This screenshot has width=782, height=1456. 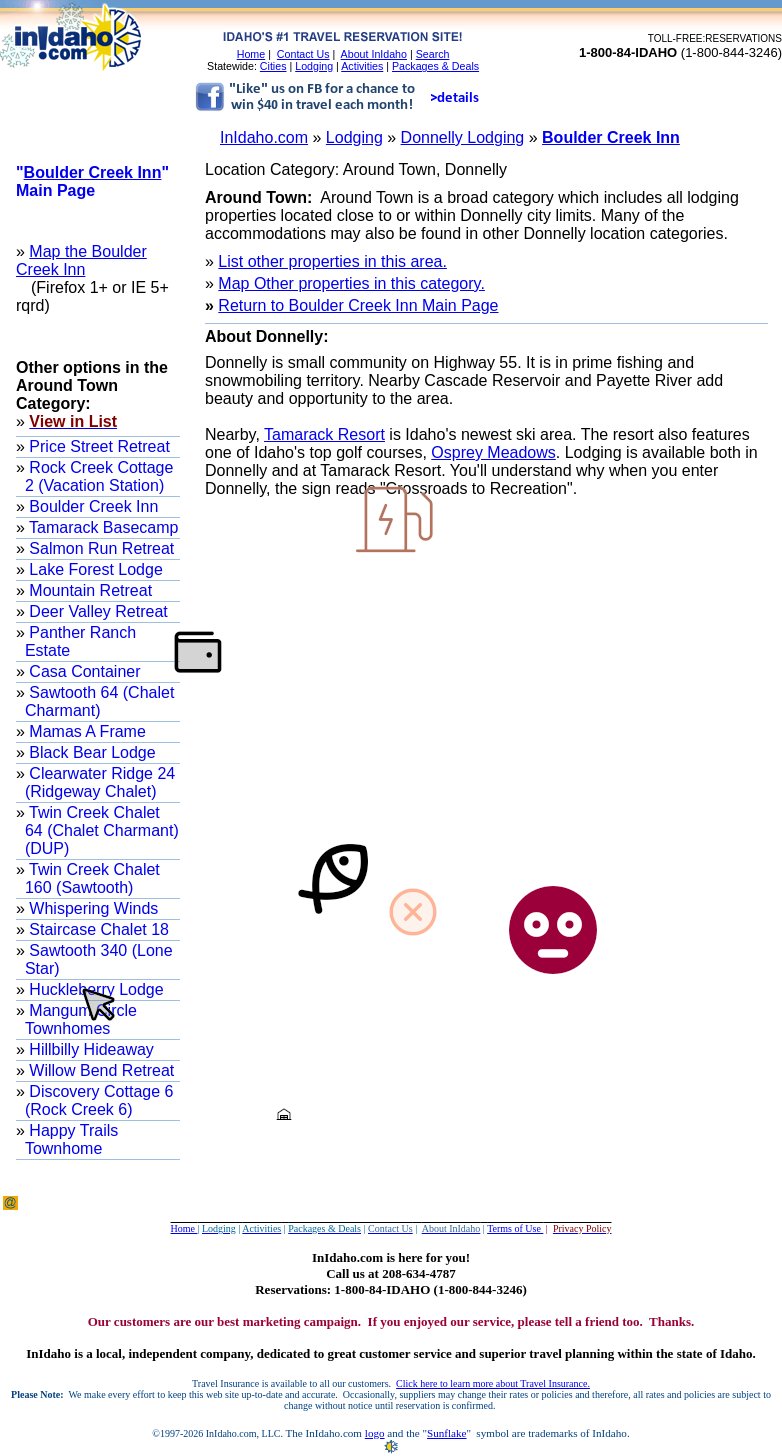 I want to click on indicates seafood or fish-related content, so click(x=335, y=876).